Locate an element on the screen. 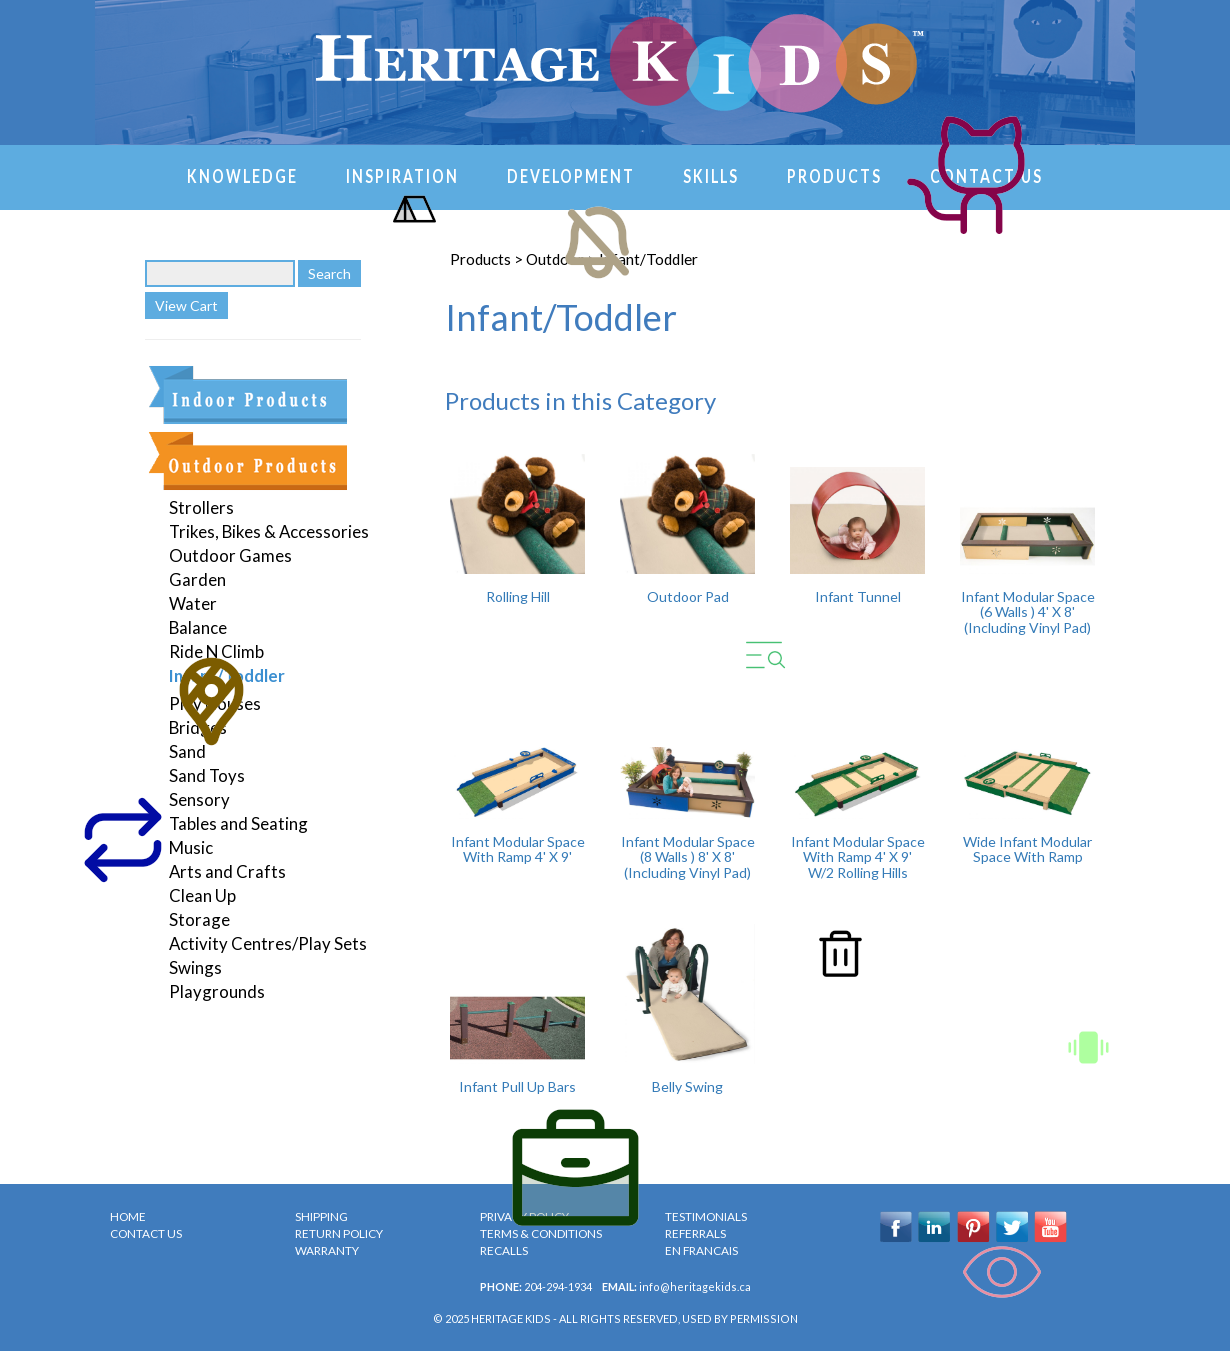 This screenshot has width=1230, height=1351. view camping or outdoor locations is located at coordinates (414, 210).